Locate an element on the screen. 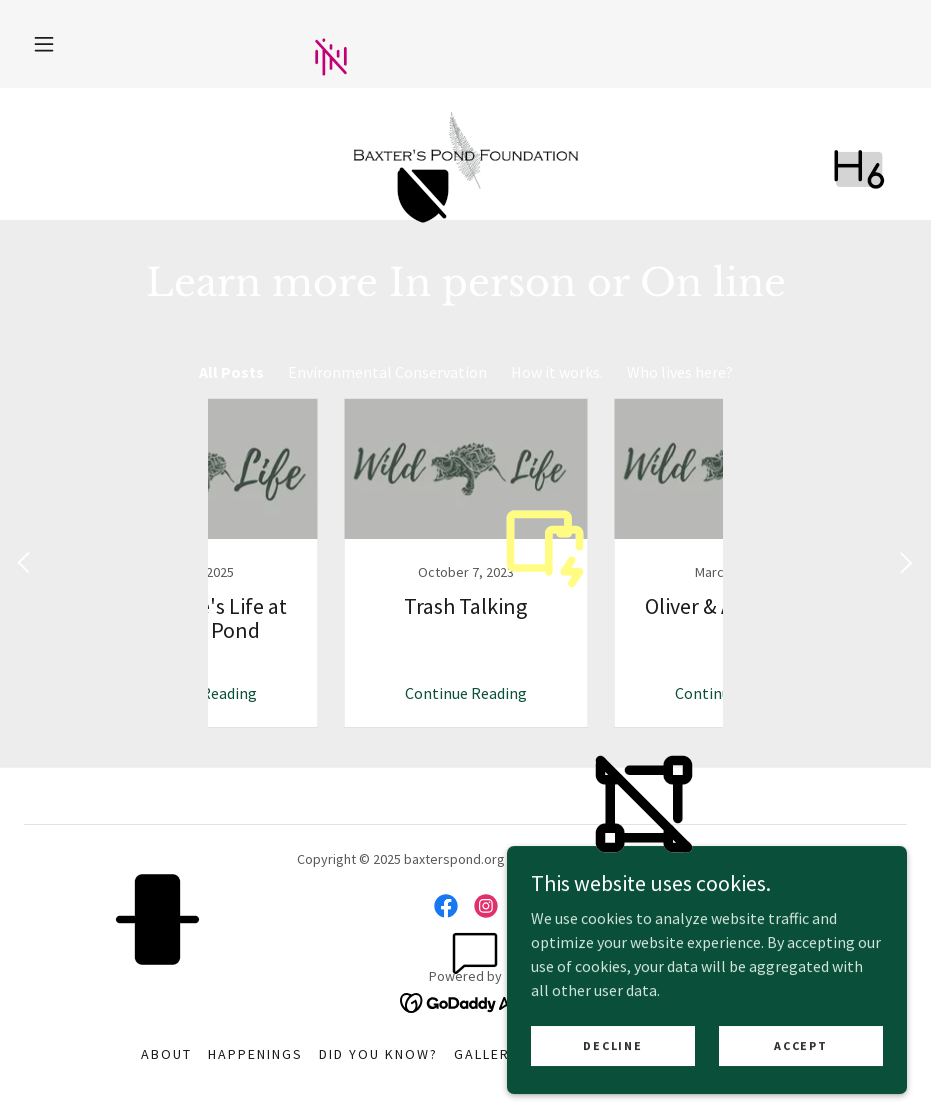 This screenshot has width=931, height=1103. security or protection is disabled is located at coordinates (423, 193).